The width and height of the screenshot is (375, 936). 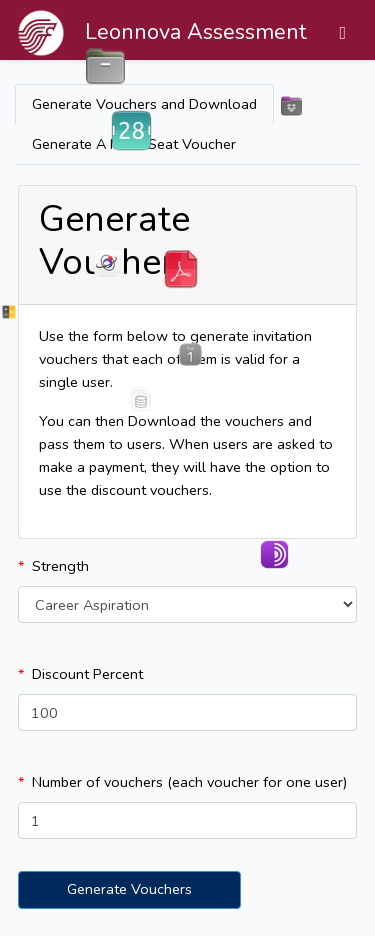 What do you see at coordinates (141, 399) in the screenshot?
I see `sql database file` at bounding box center [141, 399].